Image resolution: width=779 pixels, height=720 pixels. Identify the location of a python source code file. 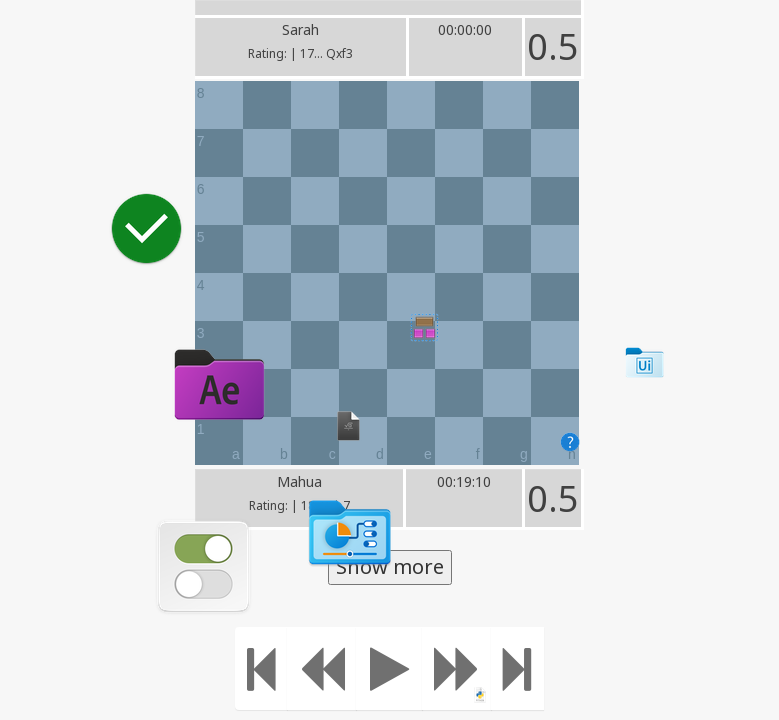
(480, 695).